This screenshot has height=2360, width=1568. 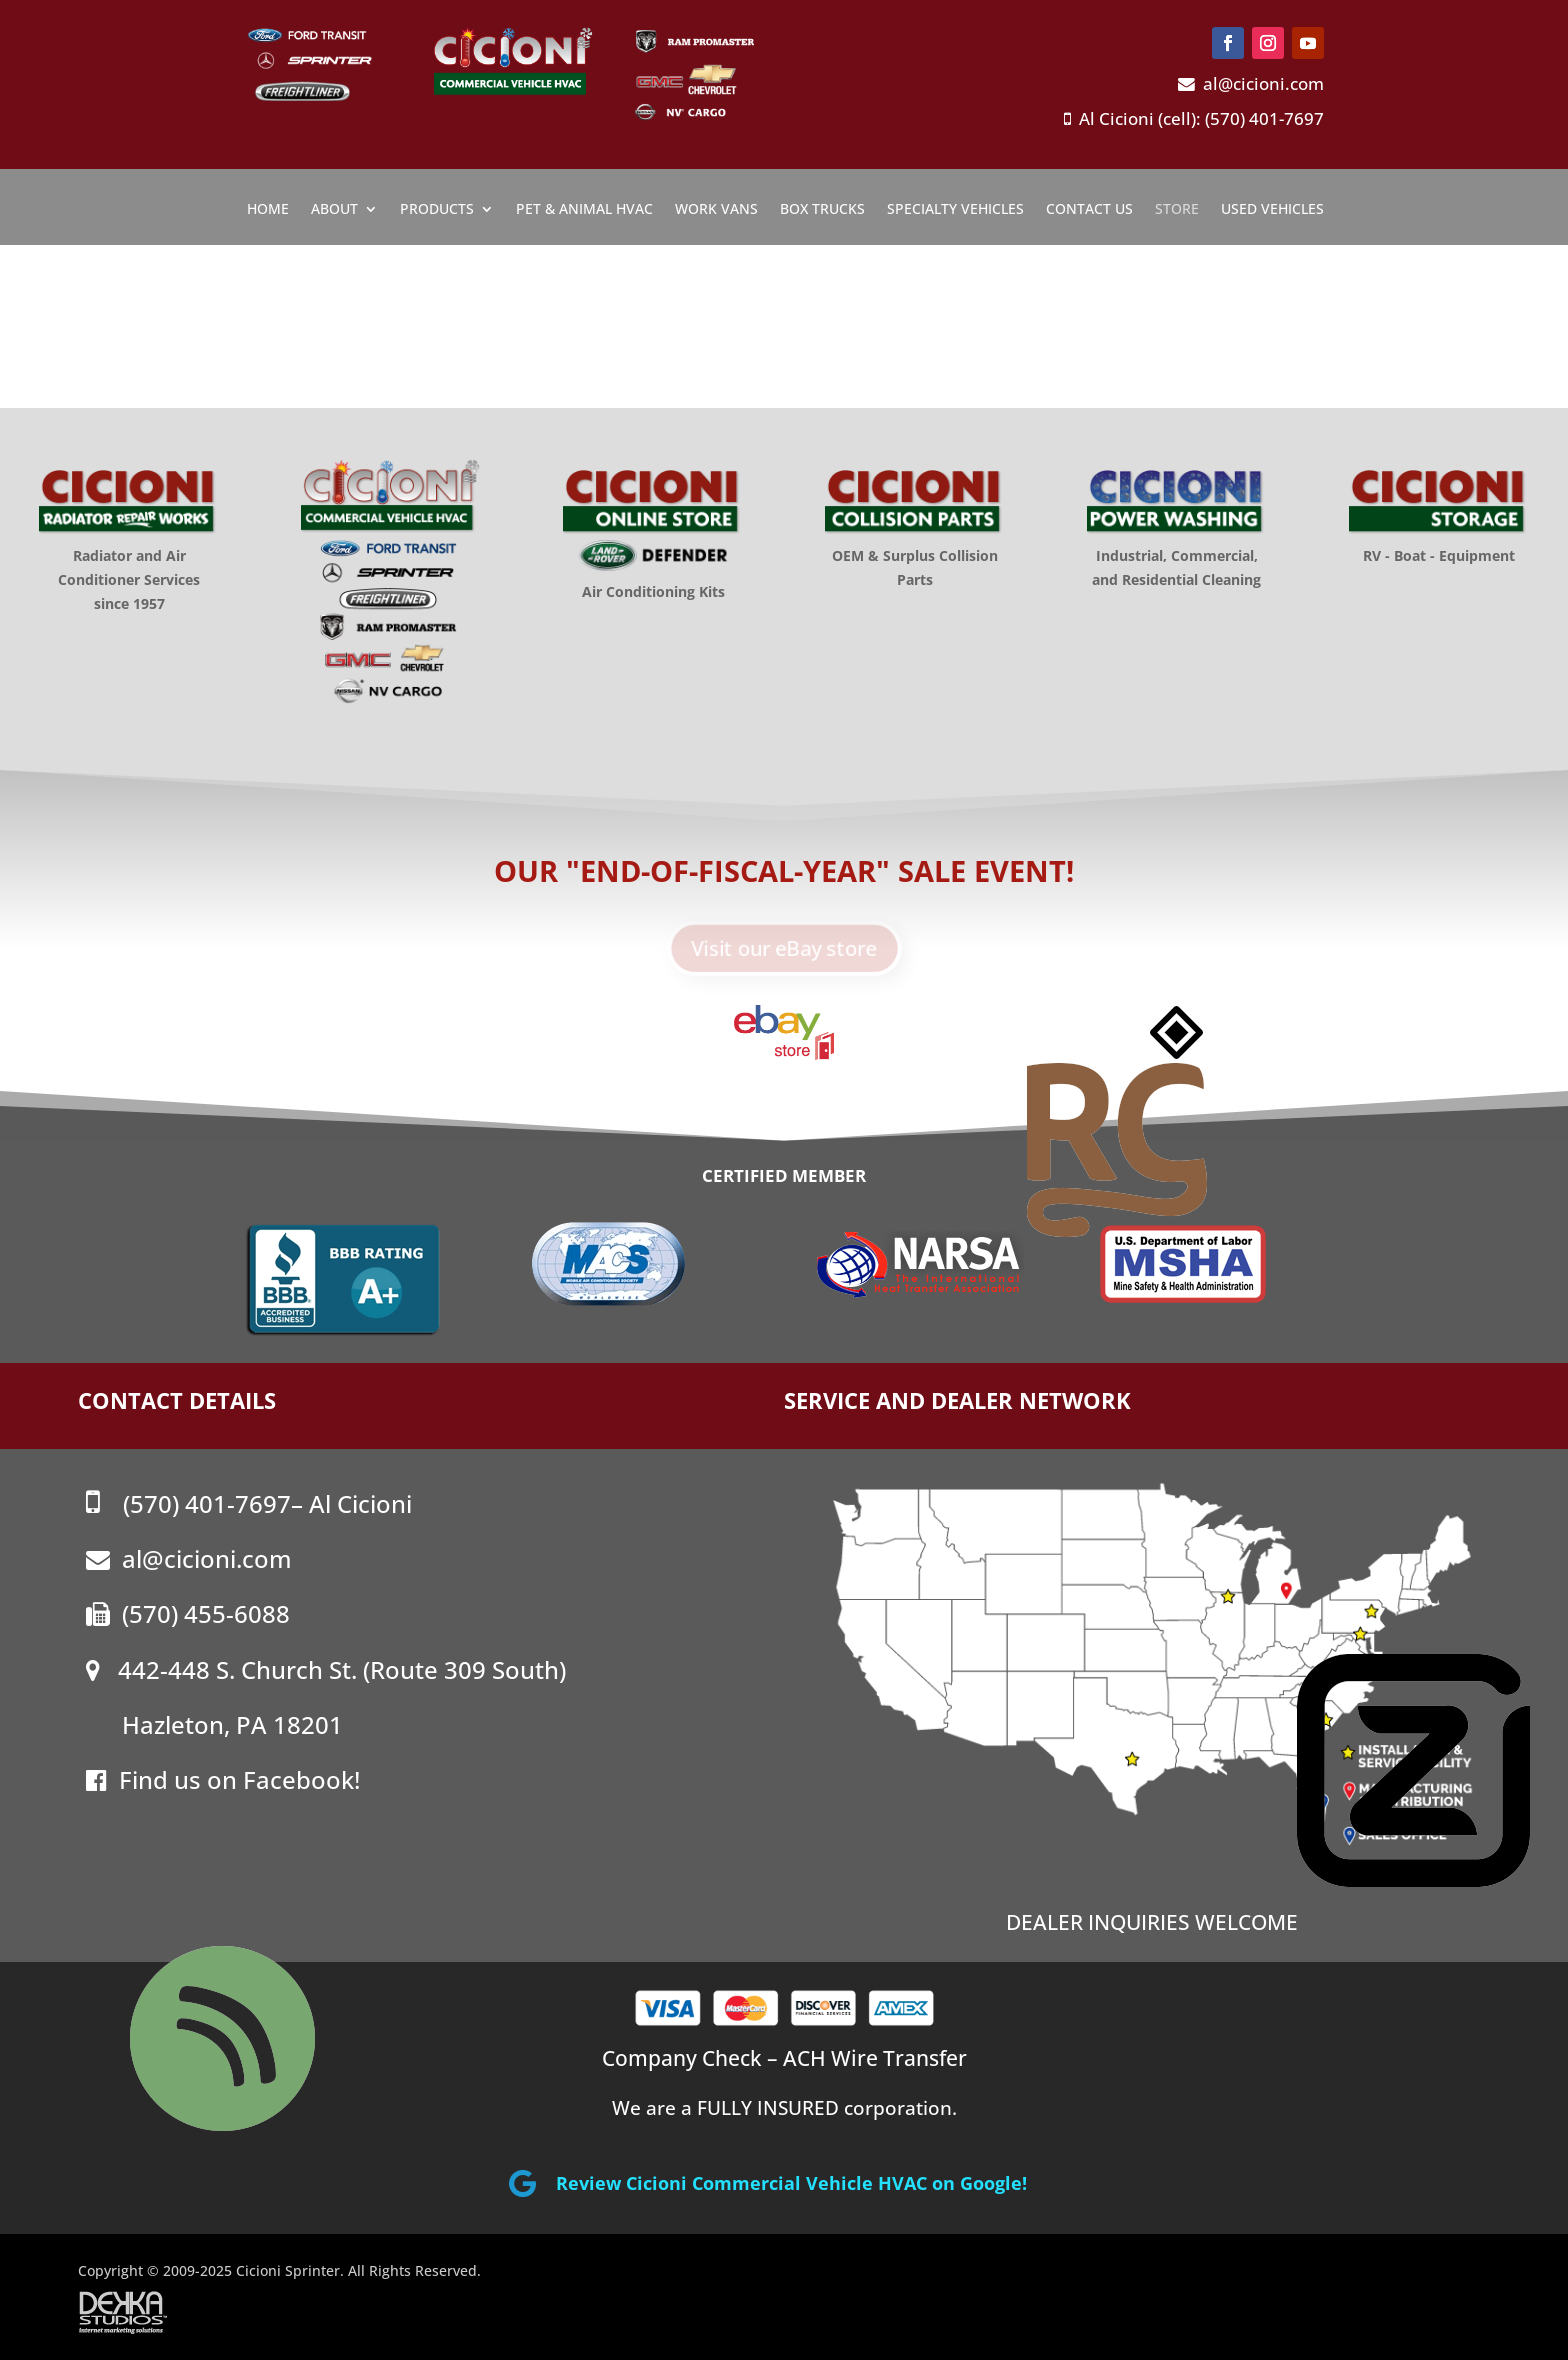 What do you see at coordinates (1176, 1032) in the screenshot?
I see `google nearby sharing feature` at bounding box center [1176, 1032].